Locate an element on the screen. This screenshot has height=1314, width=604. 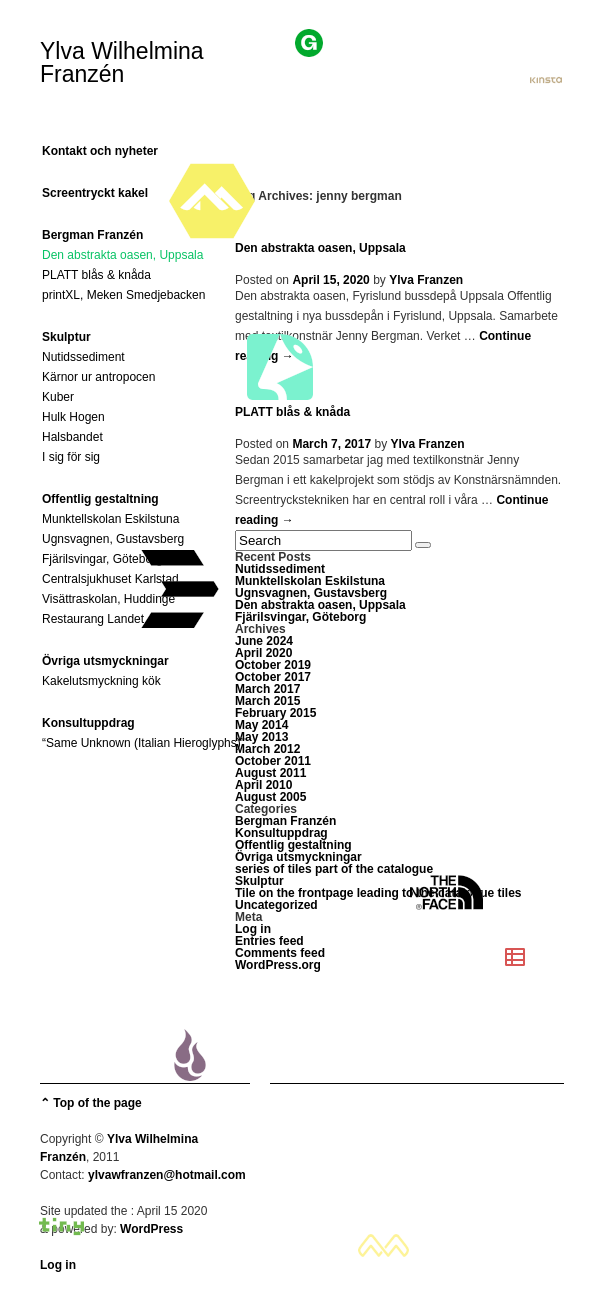
link to gumroad store or profile is located at coordinates (309, 43).